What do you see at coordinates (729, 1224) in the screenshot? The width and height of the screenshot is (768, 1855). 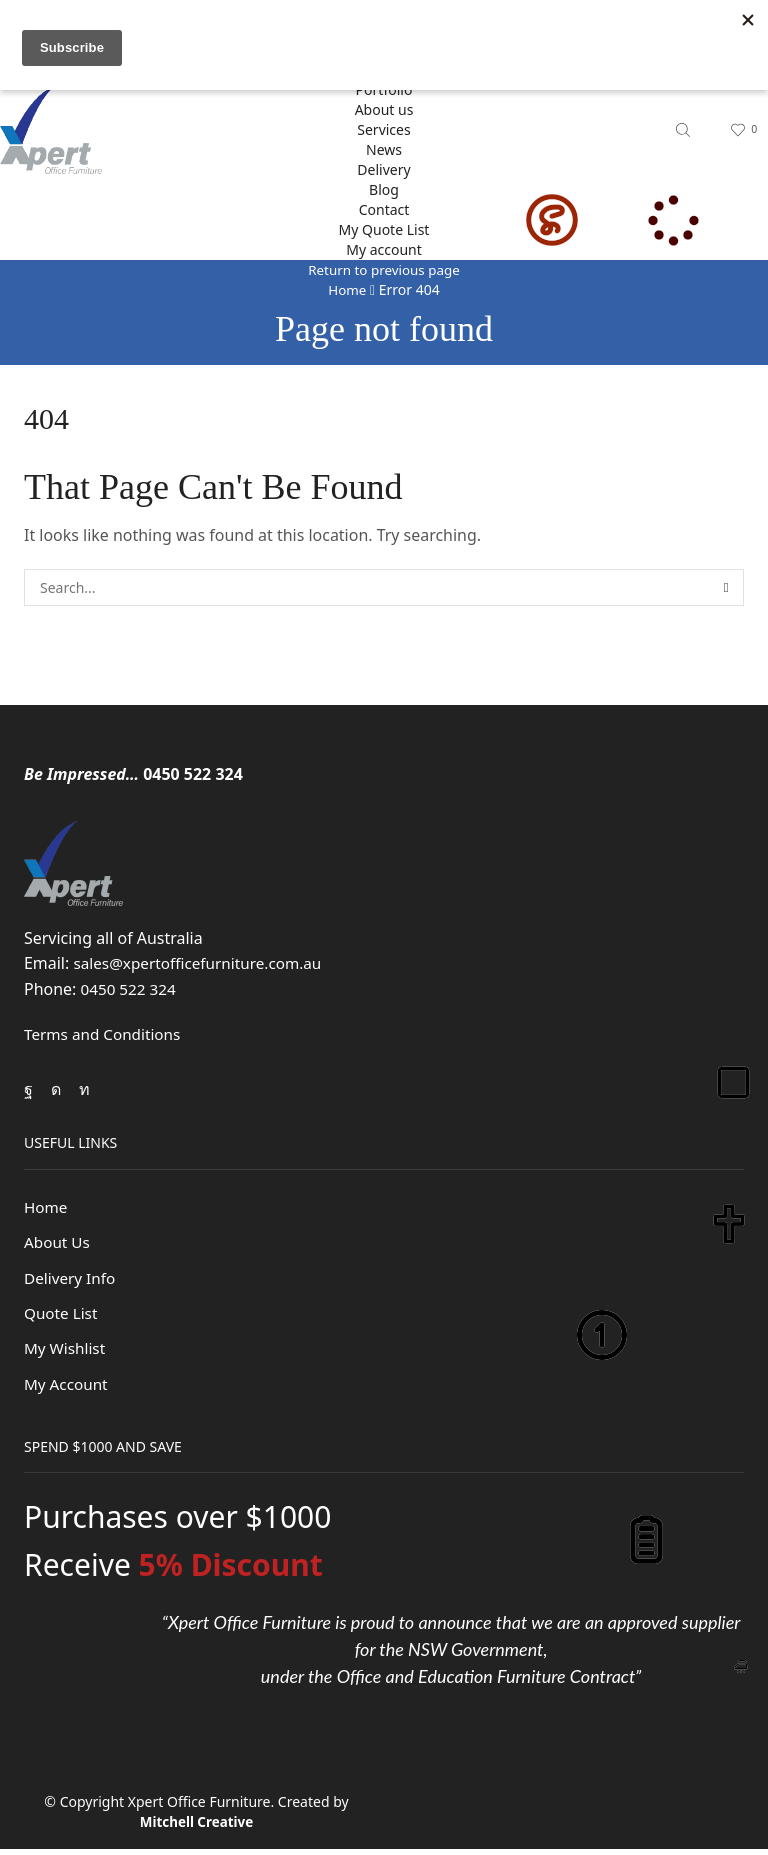 I see `religious or faith-related content` at bounding box center [729, 1224].